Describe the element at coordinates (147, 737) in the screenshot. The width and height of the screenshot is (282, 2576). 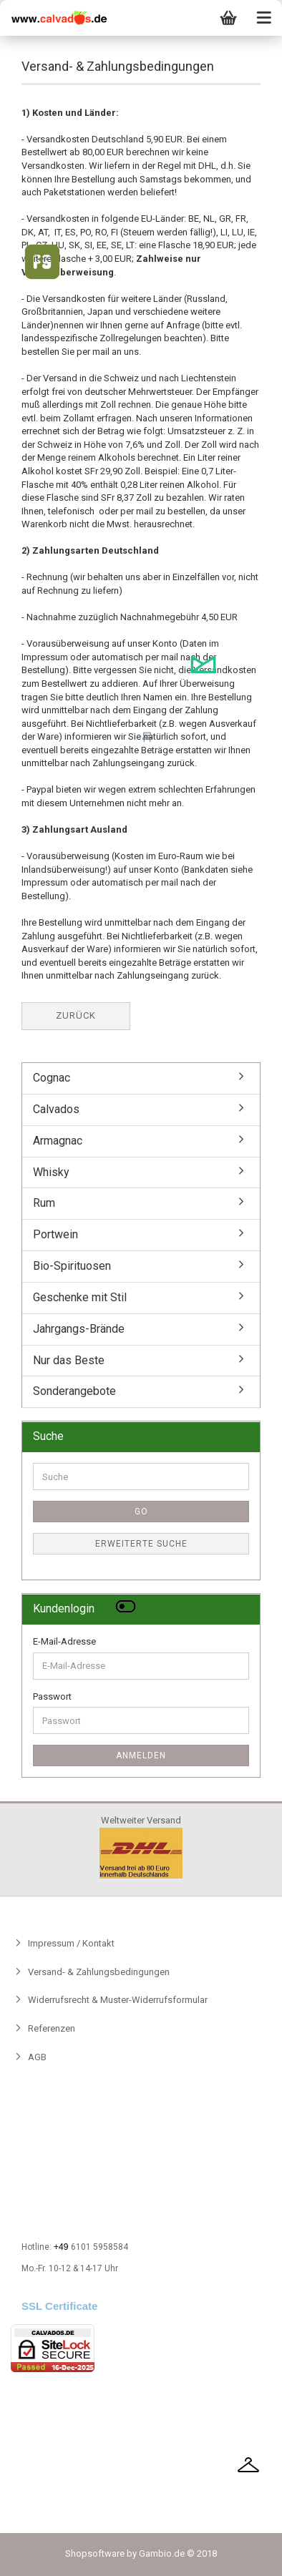
I see `browse furniture or seating options` at that location.